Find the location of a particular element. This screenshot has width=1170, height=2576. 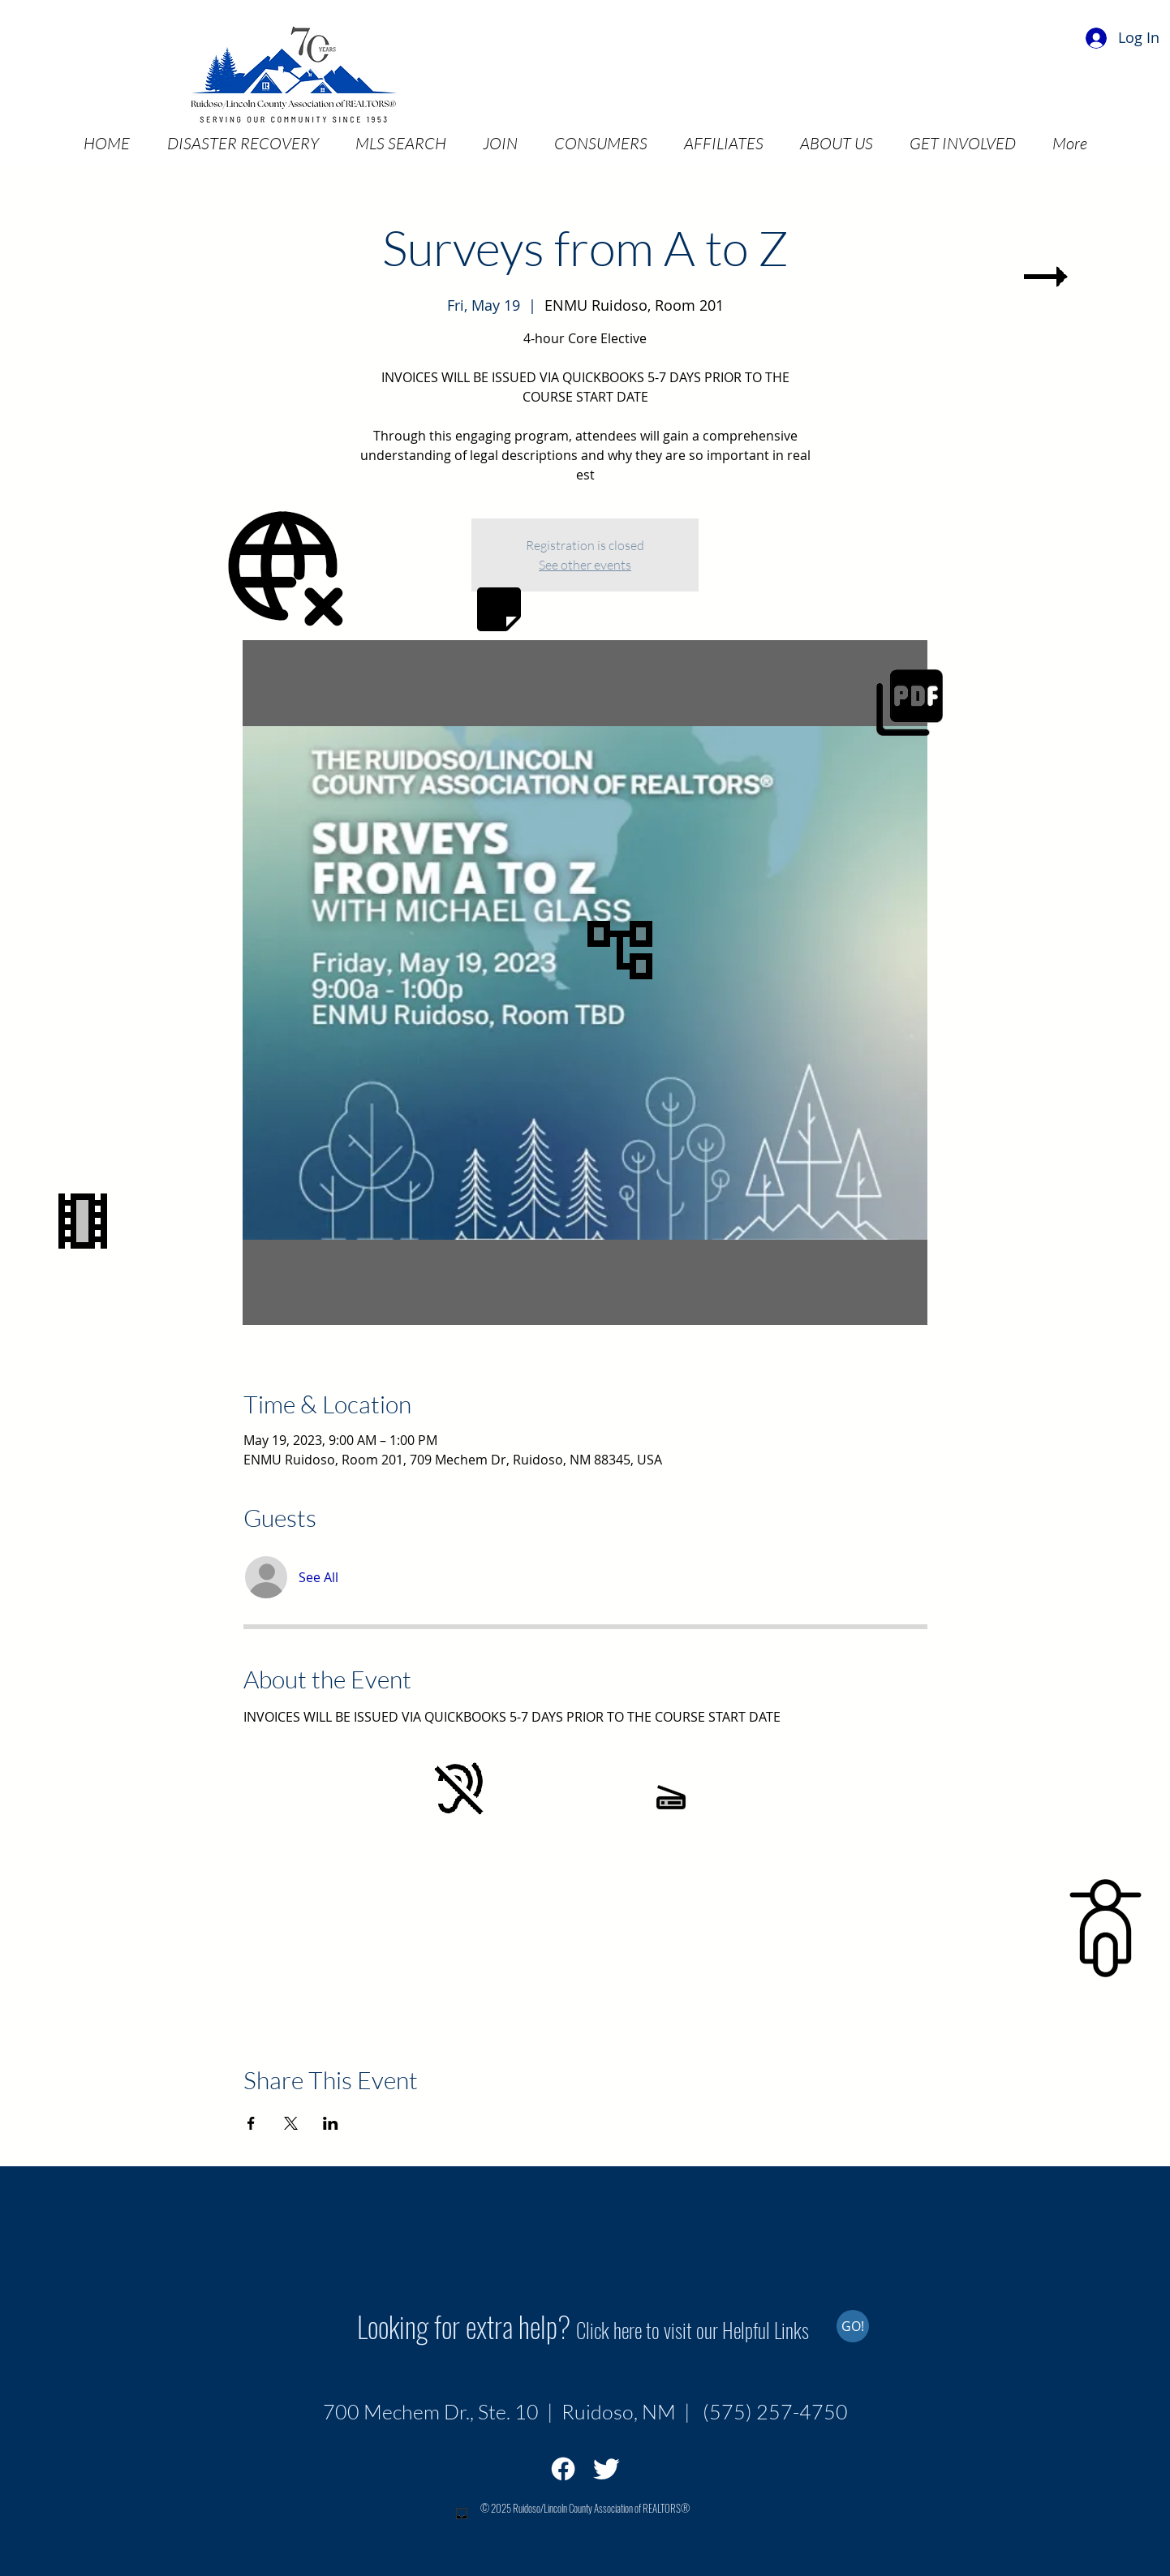

access movies or video content is located at coordinates (83, 1221).